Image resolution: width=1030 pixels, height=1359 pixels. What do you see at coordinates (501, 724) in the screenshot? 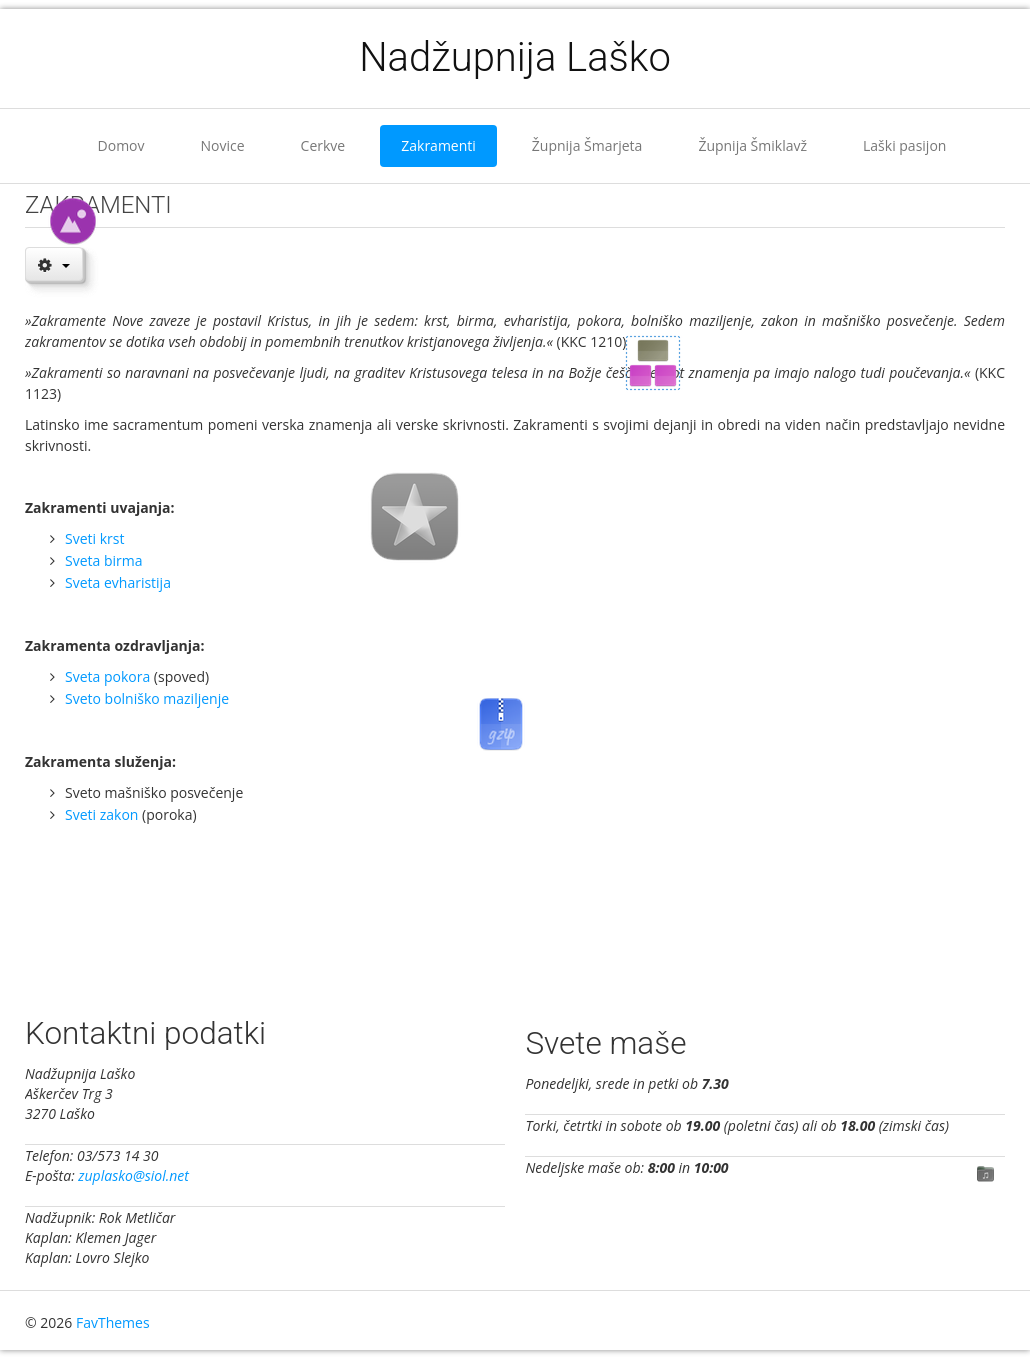
I see `a gzip compressed archive file` at bounding box center [501, 724].